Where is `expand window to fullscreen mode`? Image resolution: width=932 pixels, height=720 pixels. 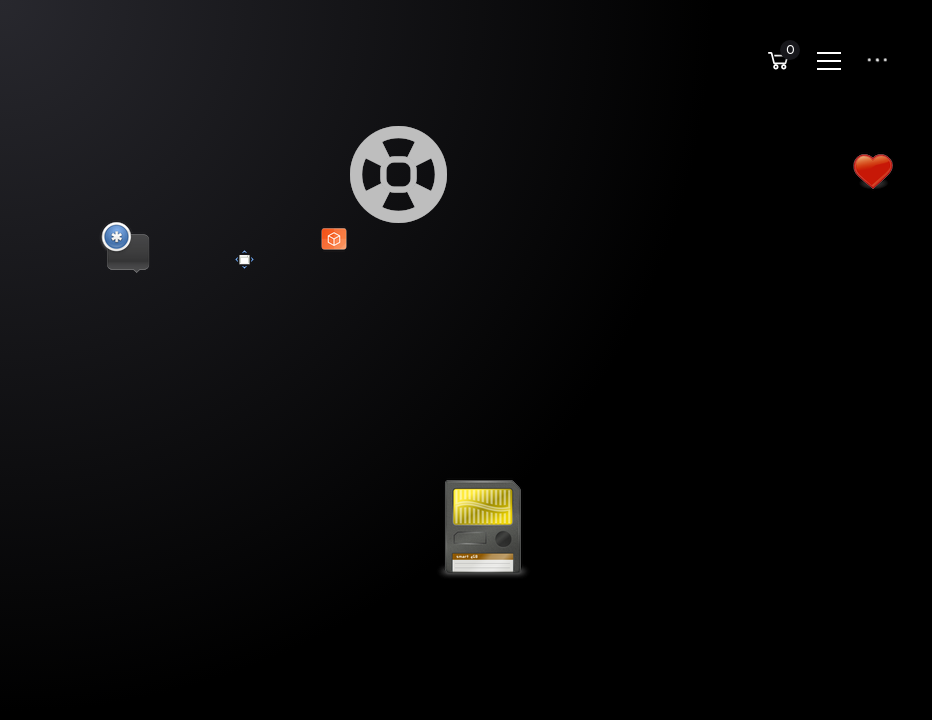
expand window to fullscreen mode is located at coordinates (244, 259).